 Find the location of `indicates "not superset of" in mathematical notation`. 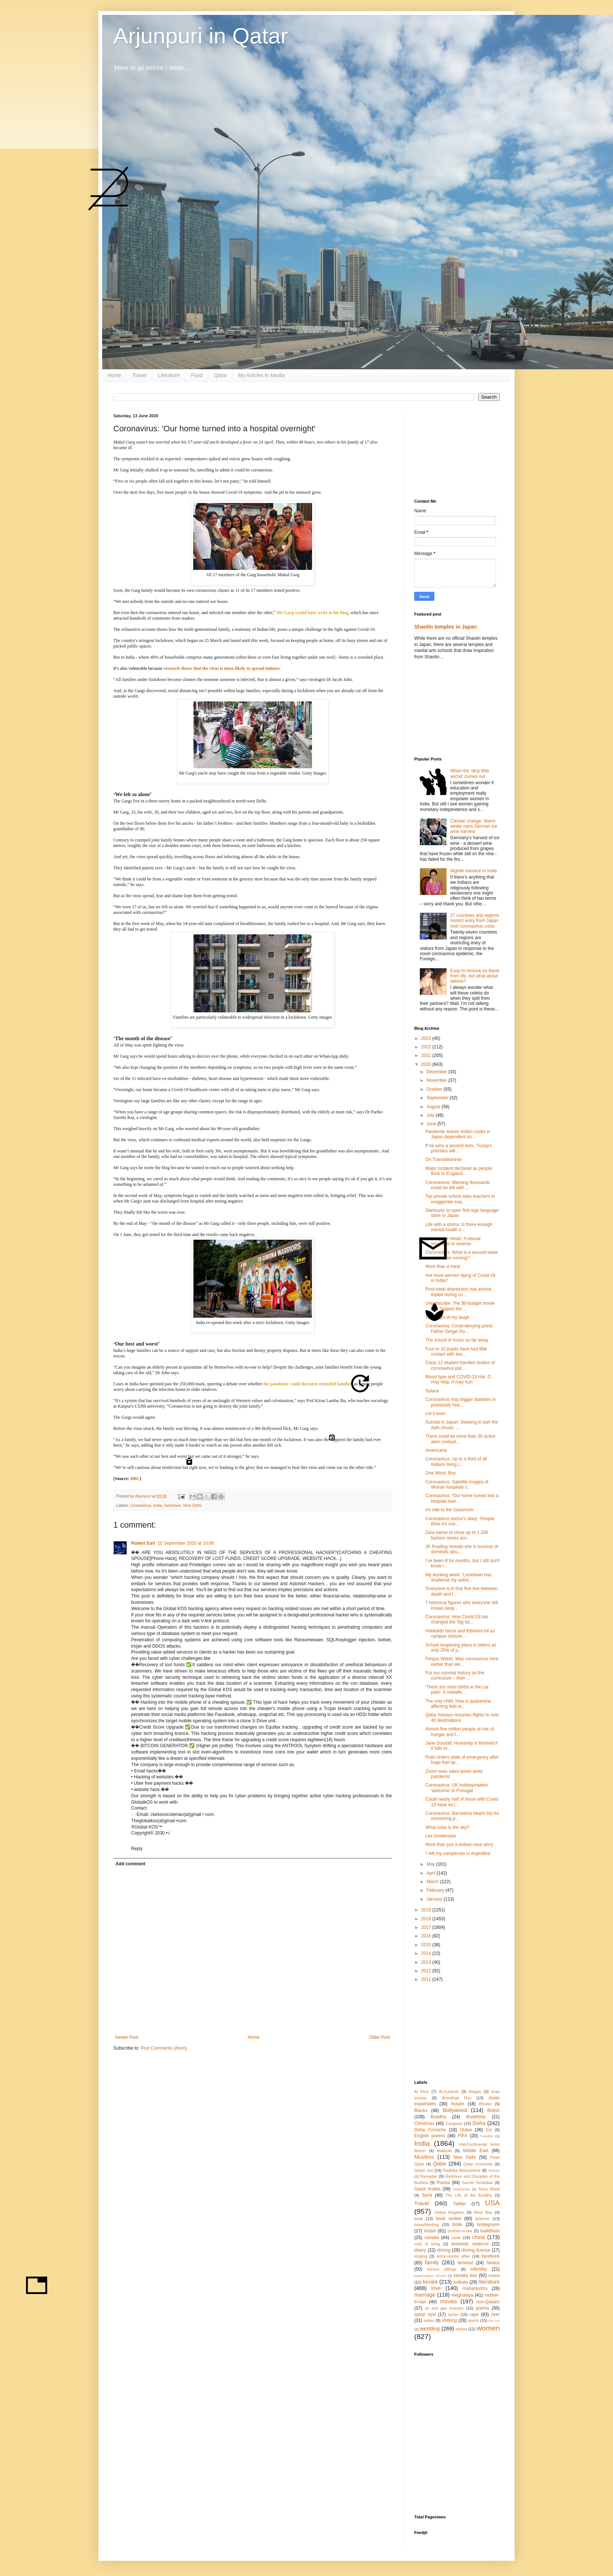

indicates "not superset of" in mathematical notation is located at coordinates (108, 188).